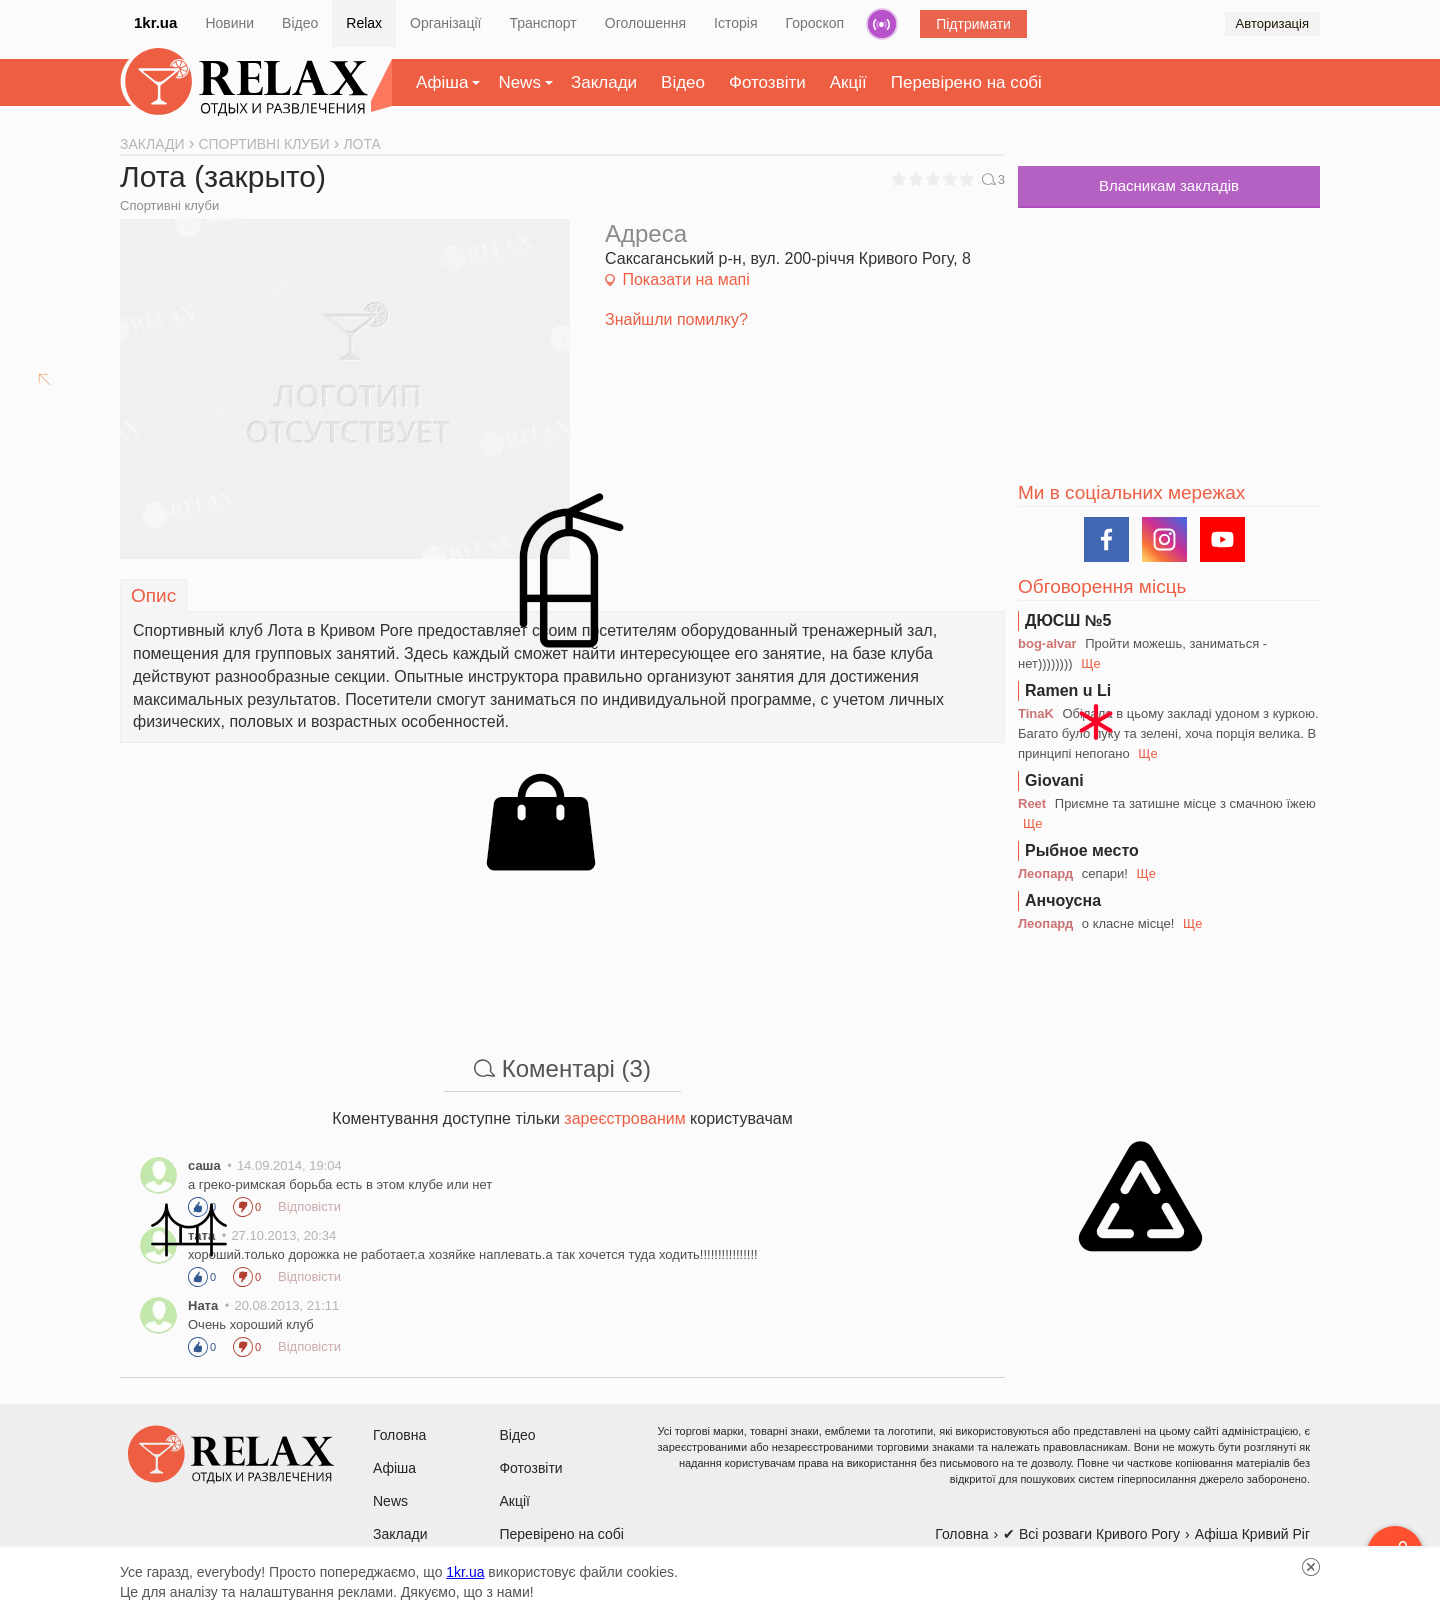  Describe the element at coordinates (44, 379) in the screenshot. I see `navigate back to previous screen` at that location.